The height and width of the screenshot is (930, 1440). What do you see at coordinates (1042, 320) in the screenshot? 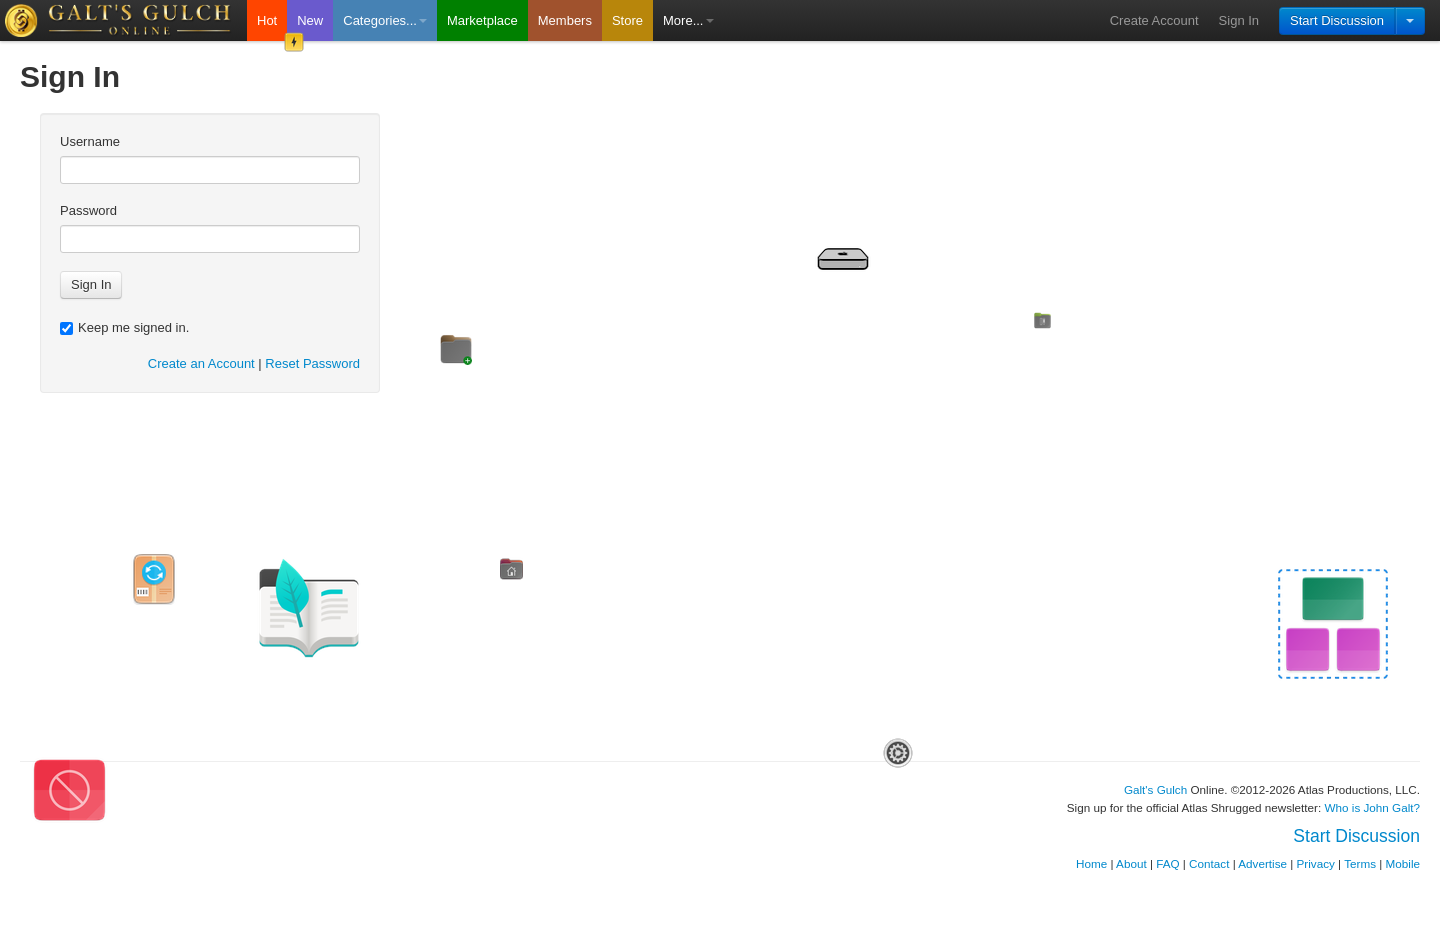
I see `open templates folder` at bounding box center [1042, 320].